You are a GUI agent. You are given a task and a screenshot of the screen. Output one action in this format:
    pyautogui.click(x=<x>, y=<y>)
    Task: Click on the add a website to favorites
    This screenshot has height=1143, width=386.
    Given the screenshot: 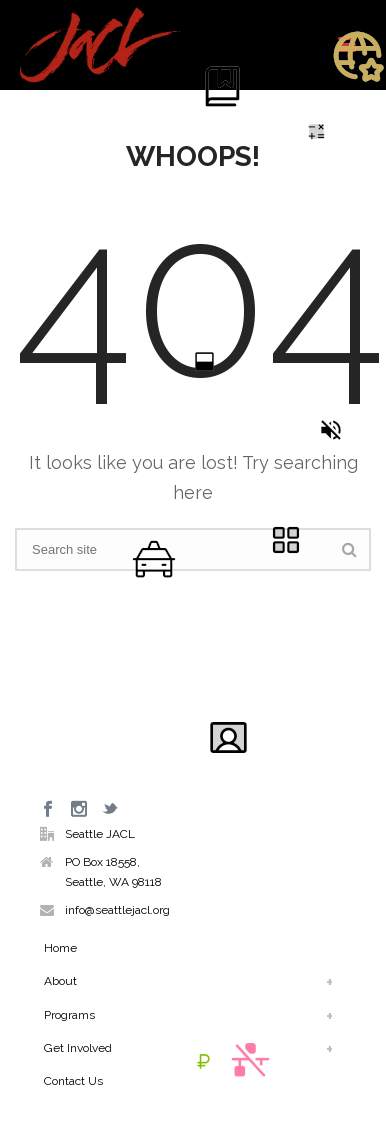 What is the action you would take?
    pyautogui.click(x=357, y=55)
    